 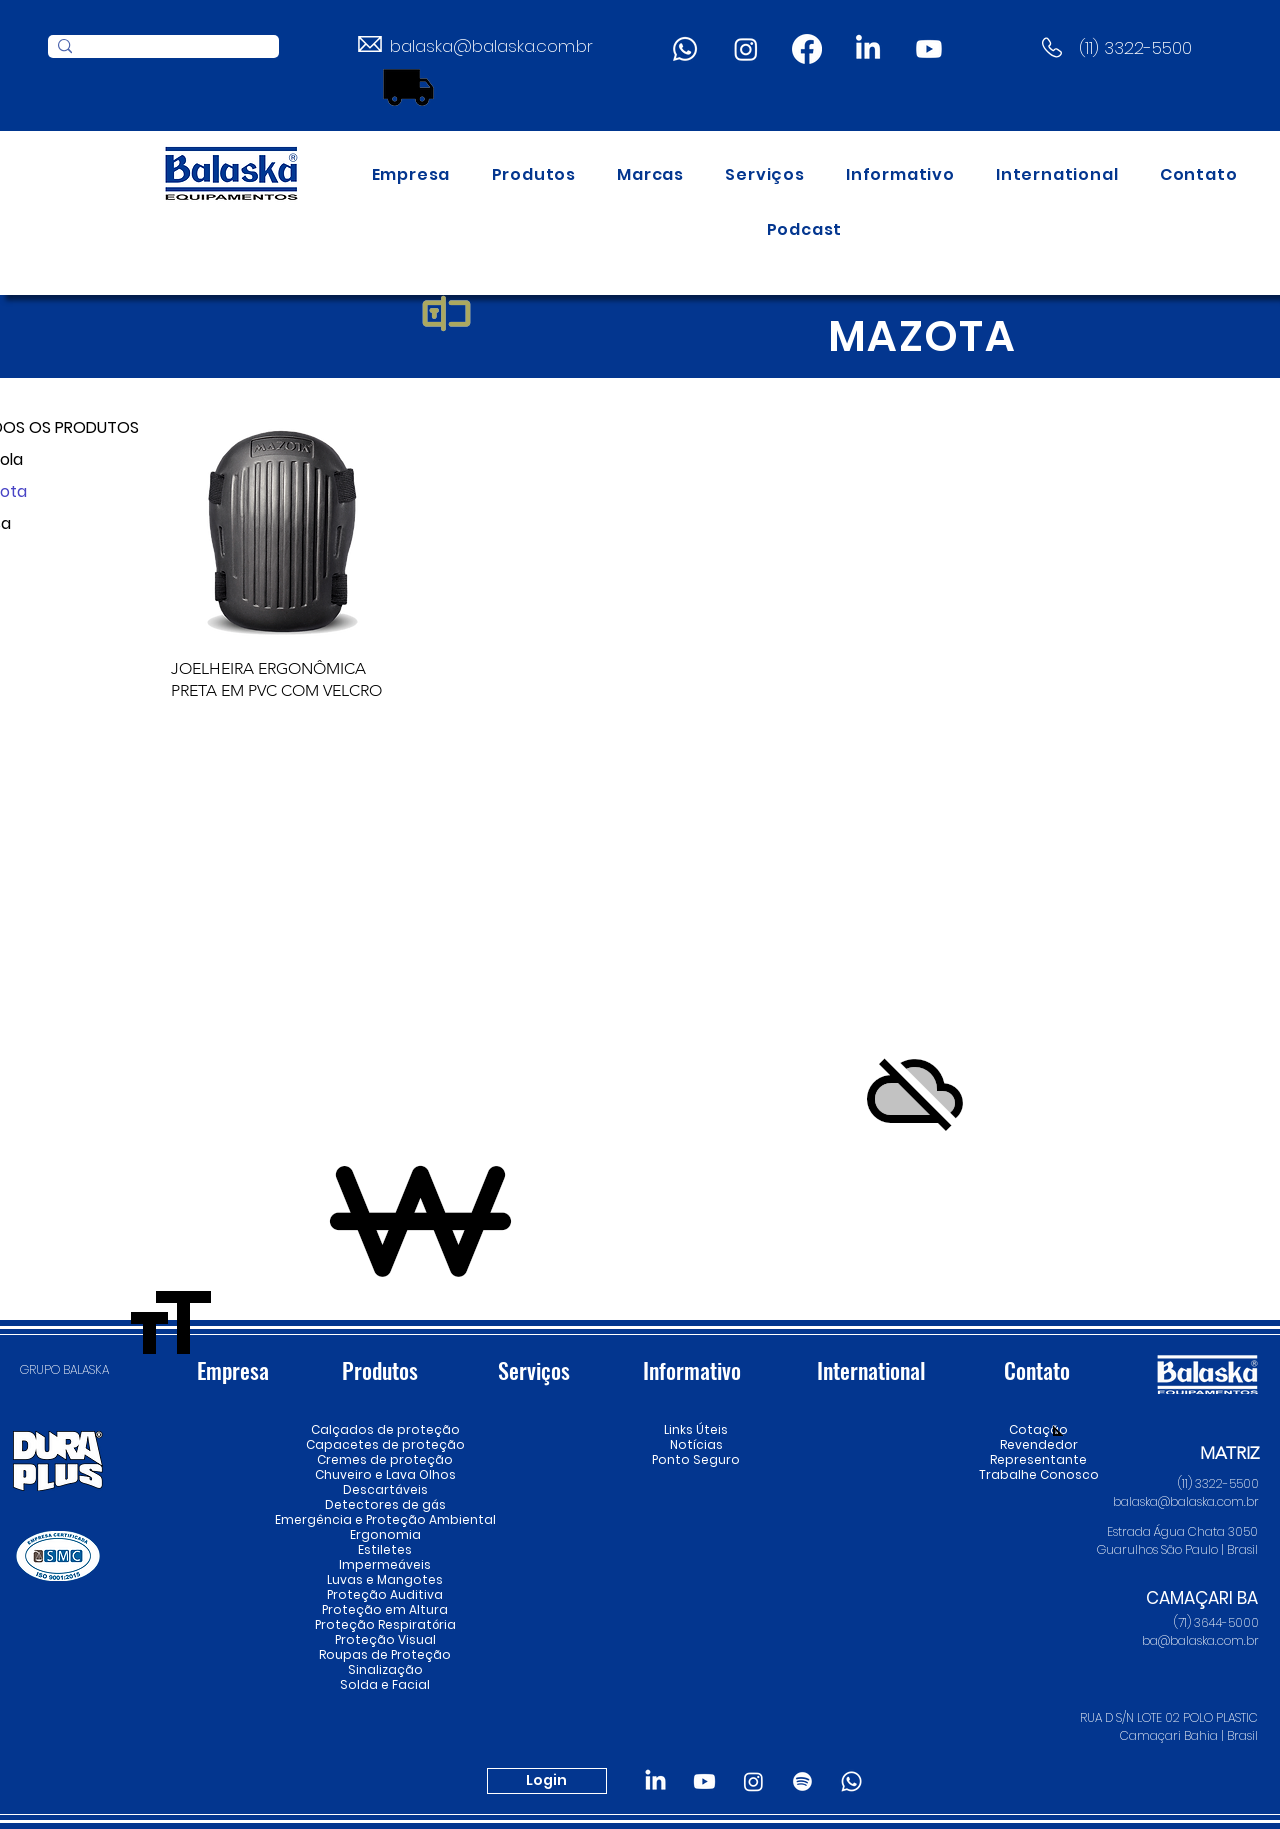 What do you see at coordinates (420, 1215) in the screenshot?
I see `indicates south korean won currency` at bounding box center [420, 1215].